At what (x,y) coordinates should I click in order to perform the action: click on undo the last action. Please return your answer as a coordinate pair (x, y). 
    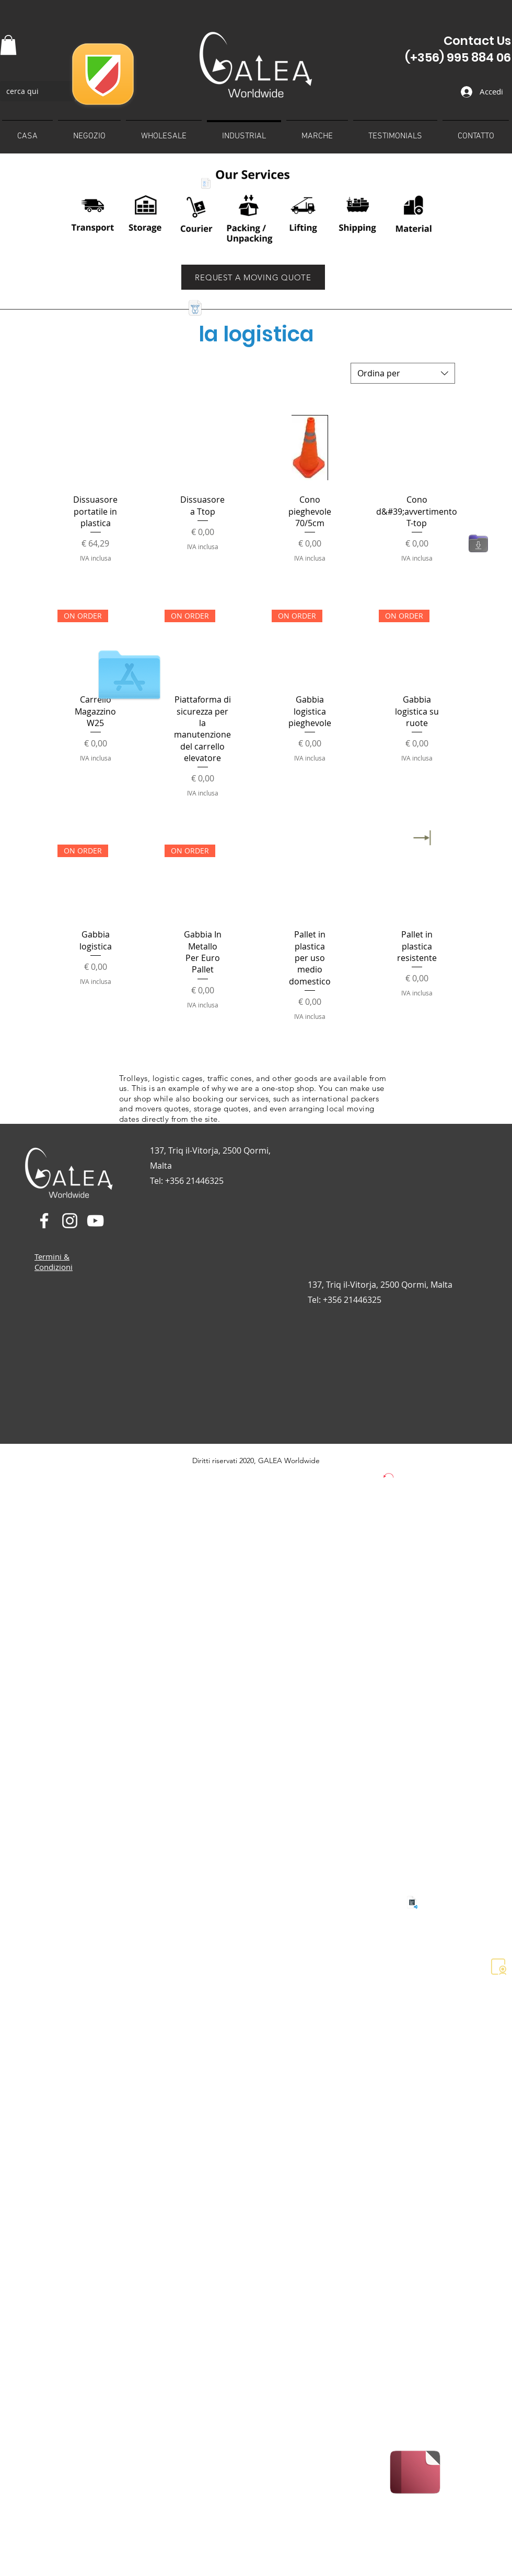
    Looking at the image, I should click on (388, 1475).